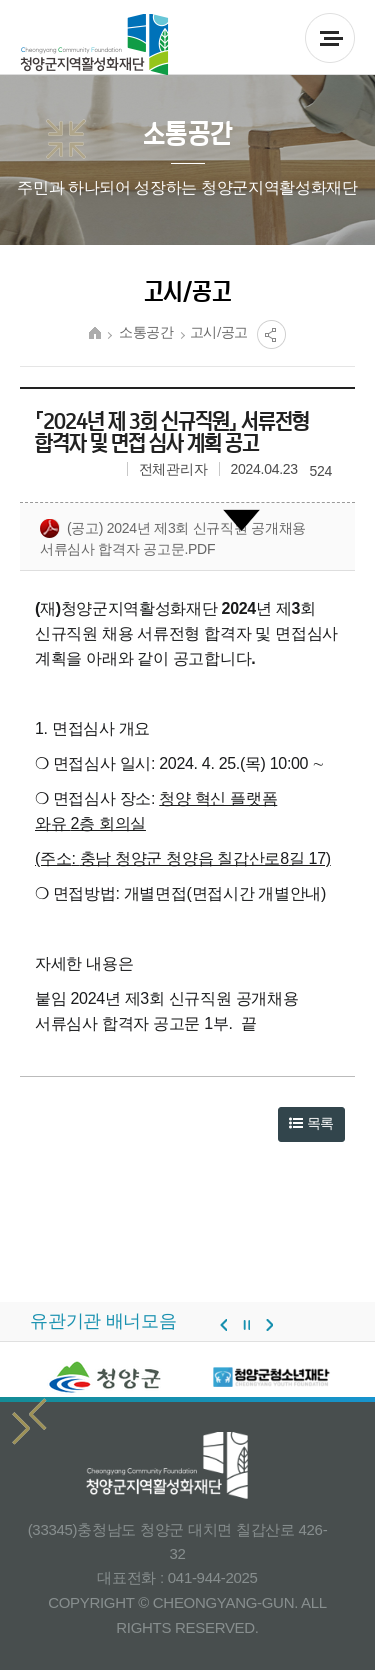 The width and height of the screenshot is (375, 1670). Describe the element at coordinates (241, 520) in the screenshot. I see `expand a dropdown menu` at that location.